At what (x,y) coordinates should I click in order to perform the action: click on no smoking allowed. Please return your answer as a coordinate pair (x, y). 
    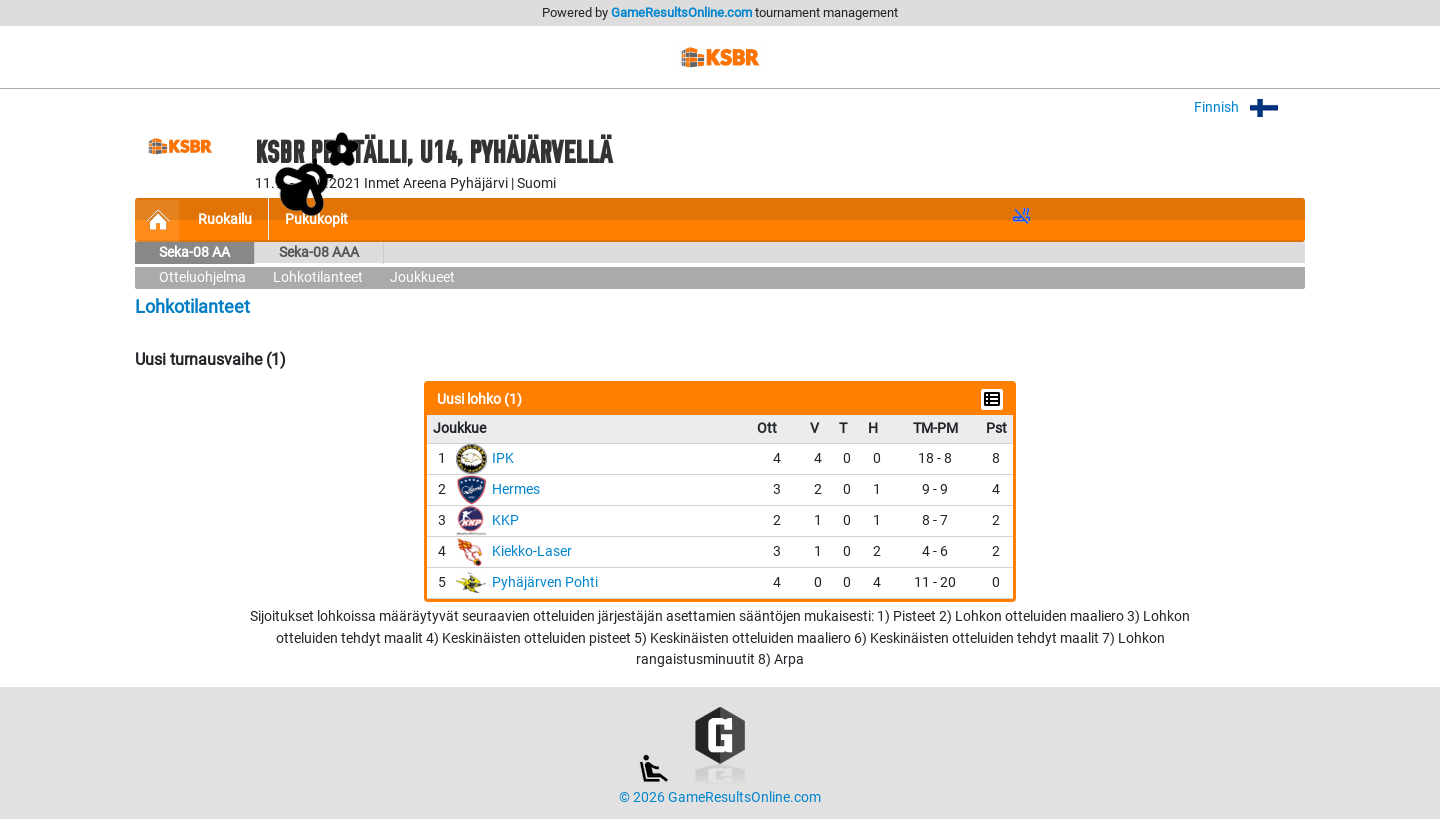
    Looking at the image, I should click on (1021, 216).